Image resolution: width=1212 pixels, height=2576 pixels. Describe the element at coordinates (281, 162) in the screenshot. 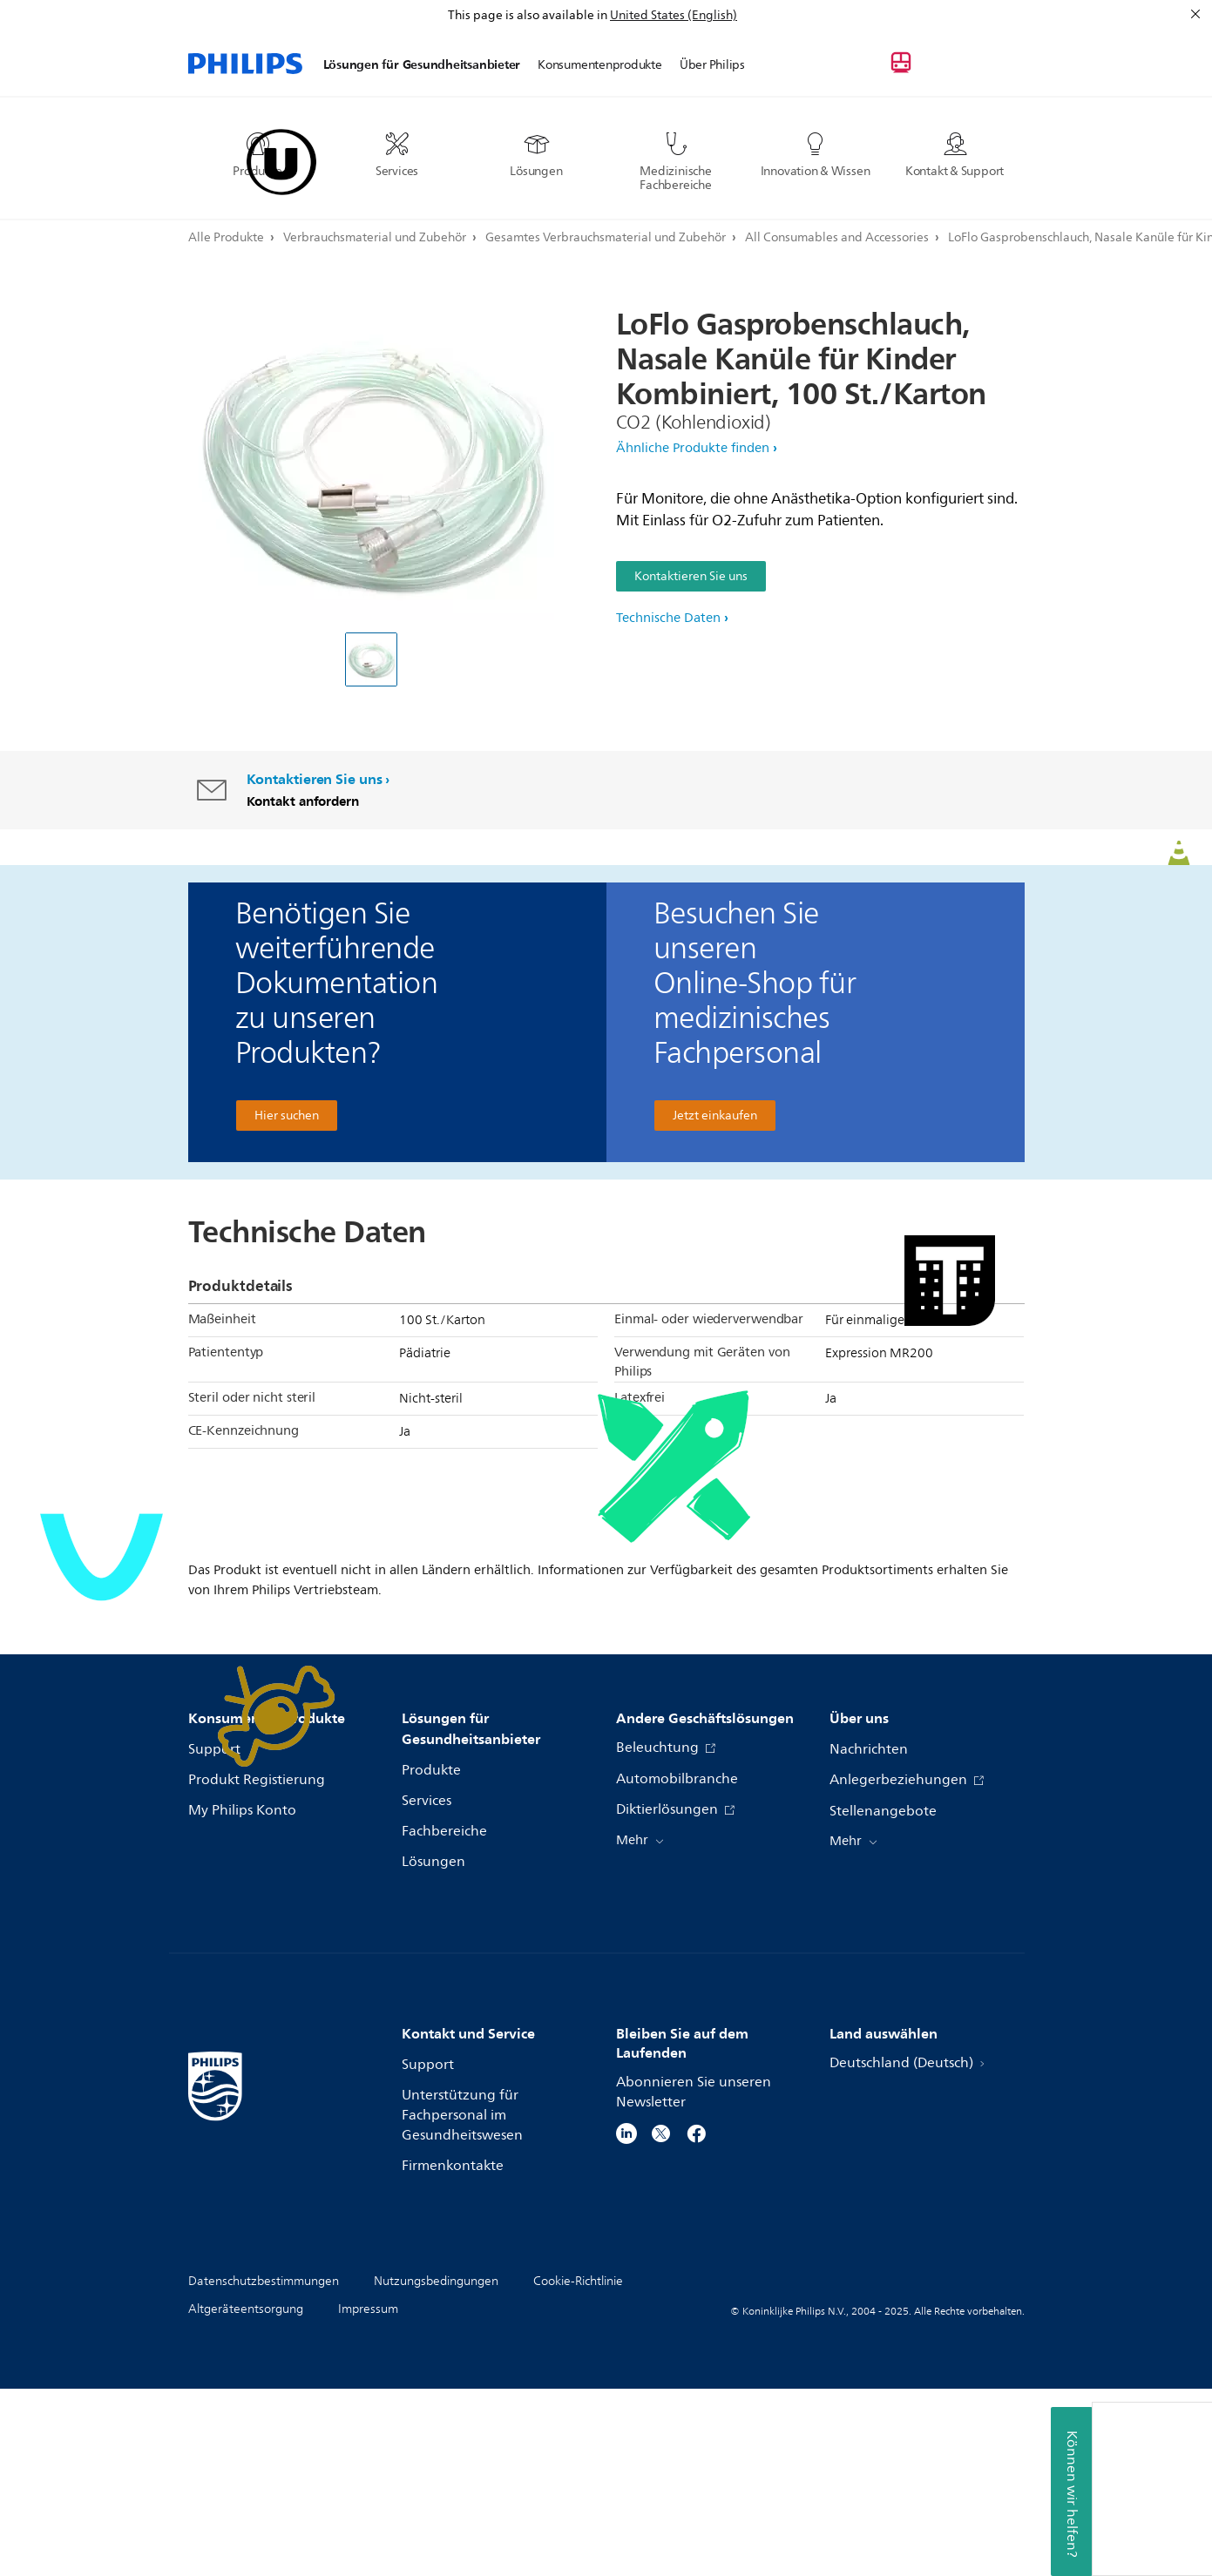

I see `magasins u brand logo` at that location.